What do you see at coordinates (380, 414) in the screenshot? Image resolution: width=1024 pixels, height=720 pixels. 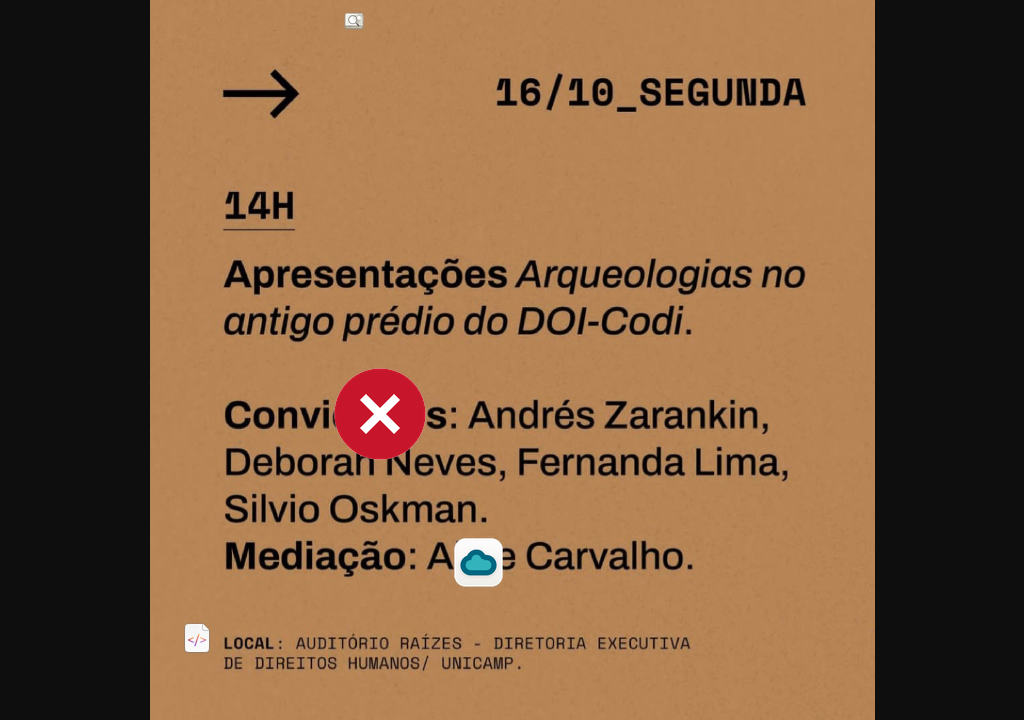 I see `stop or cancel the current action` at bounding box center [380, 414].